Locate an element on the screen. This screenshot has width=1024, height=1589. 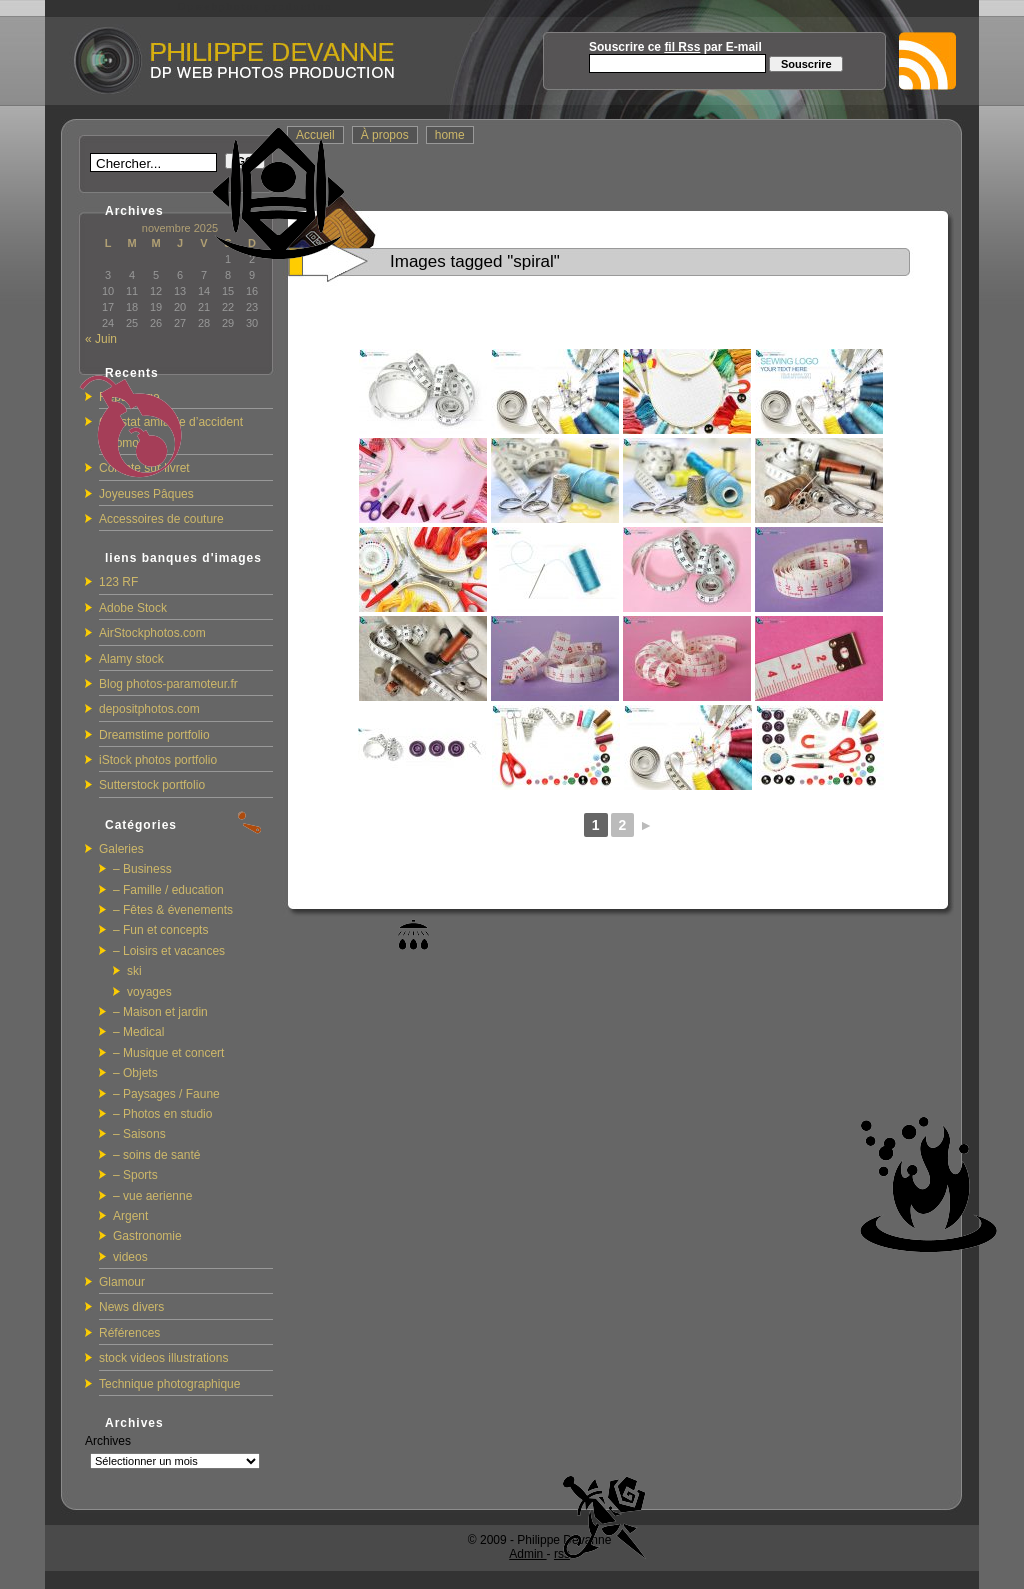
indicates fire damage or burning status effect is located at coordinates (928, 1183).